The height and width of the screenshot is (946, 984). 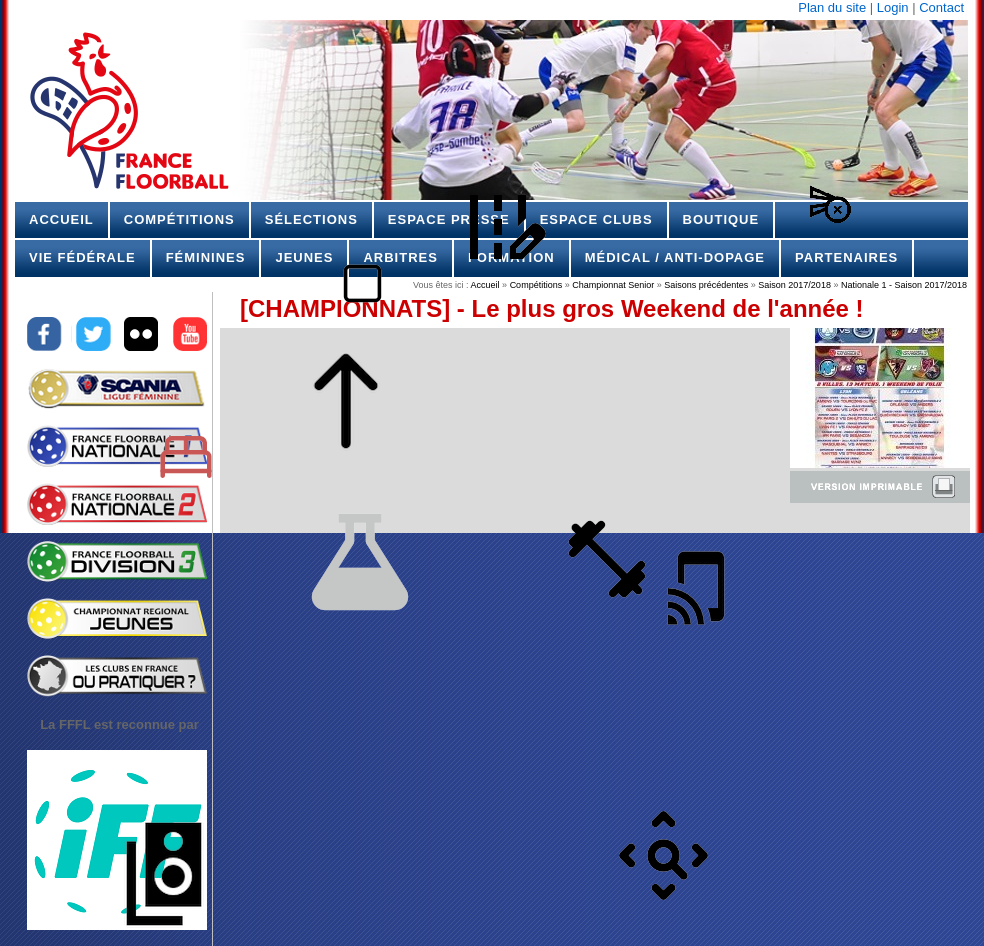 What do you see at coordinates (701, 588) in the screenshot?
I see `tap to connect to a nearby device` at bounding box center [701, 588].